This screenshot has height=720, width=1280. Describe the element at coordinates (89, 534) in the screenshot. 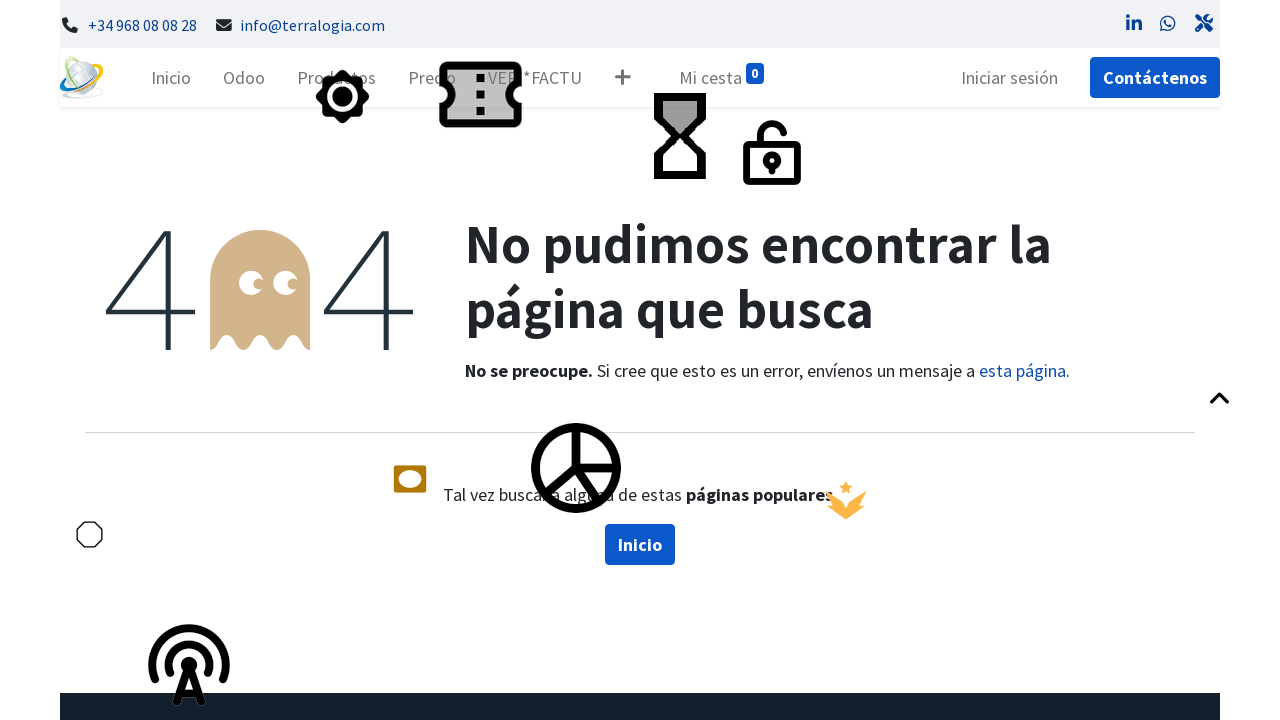

I see `indicates a stop or warning state` at that location.